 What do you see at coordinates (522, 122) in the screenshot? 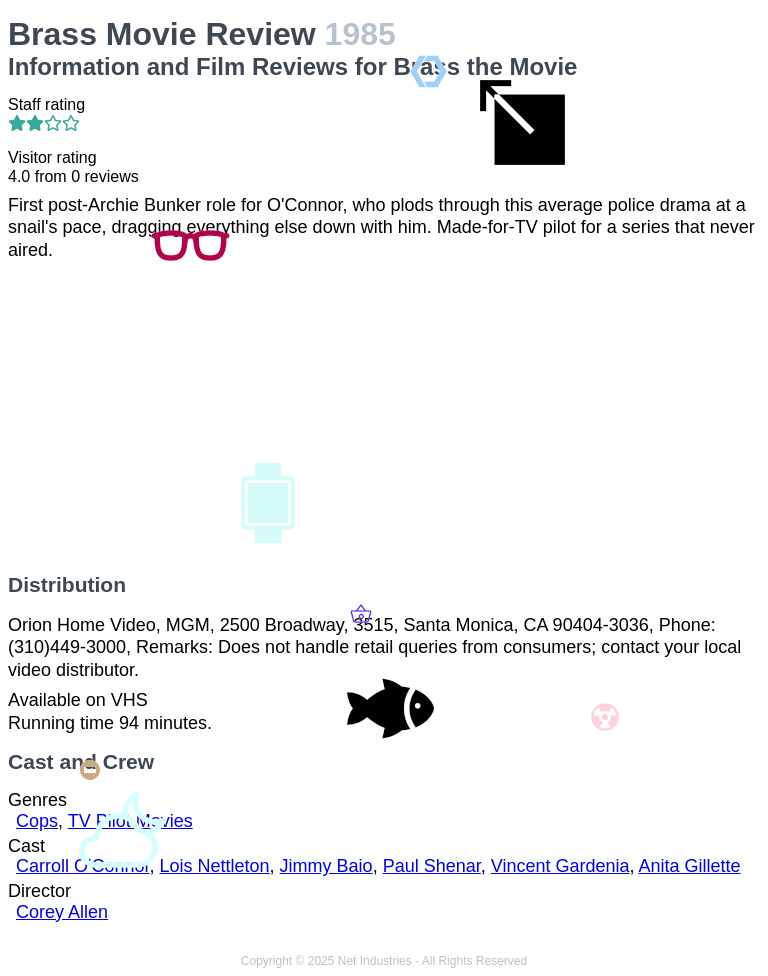
I see `navigate to previous screen or parent folder` at bounding box center [522, 122].